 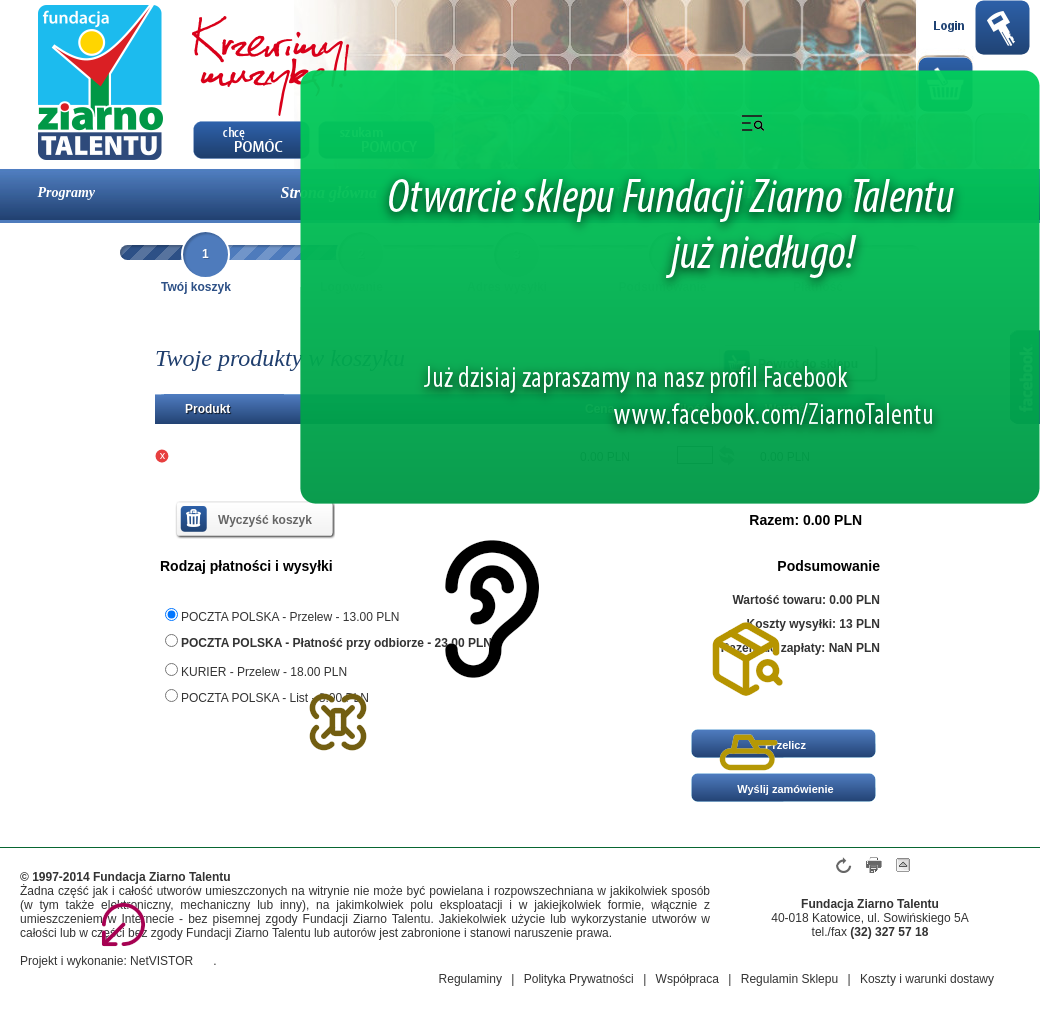 I want to click on search within a list or document, so click(x=752, y=123).